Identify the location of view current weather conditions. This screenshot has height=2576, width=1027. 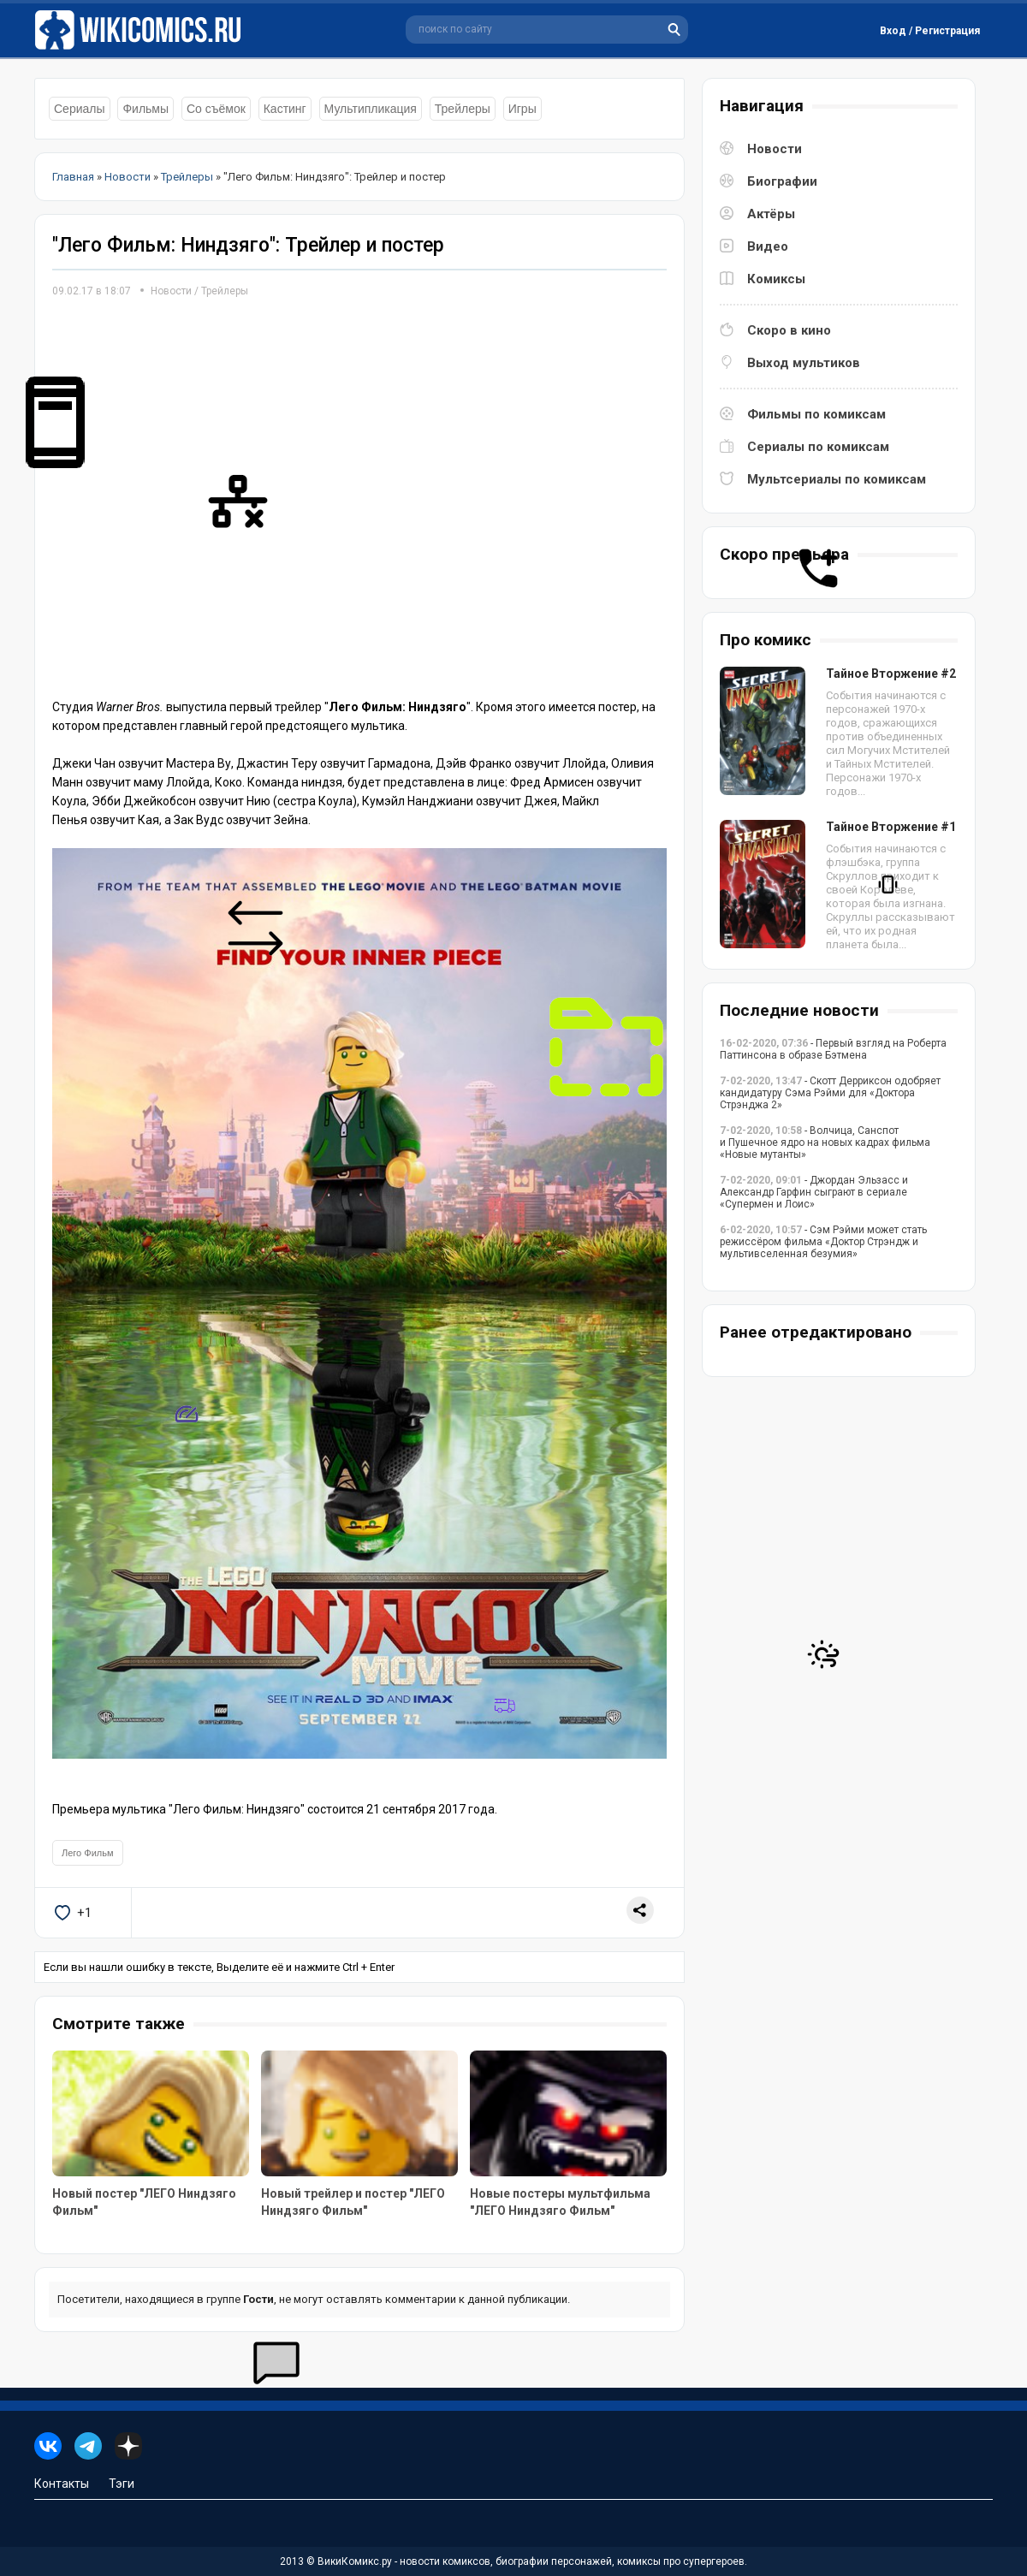
(823, 1654).